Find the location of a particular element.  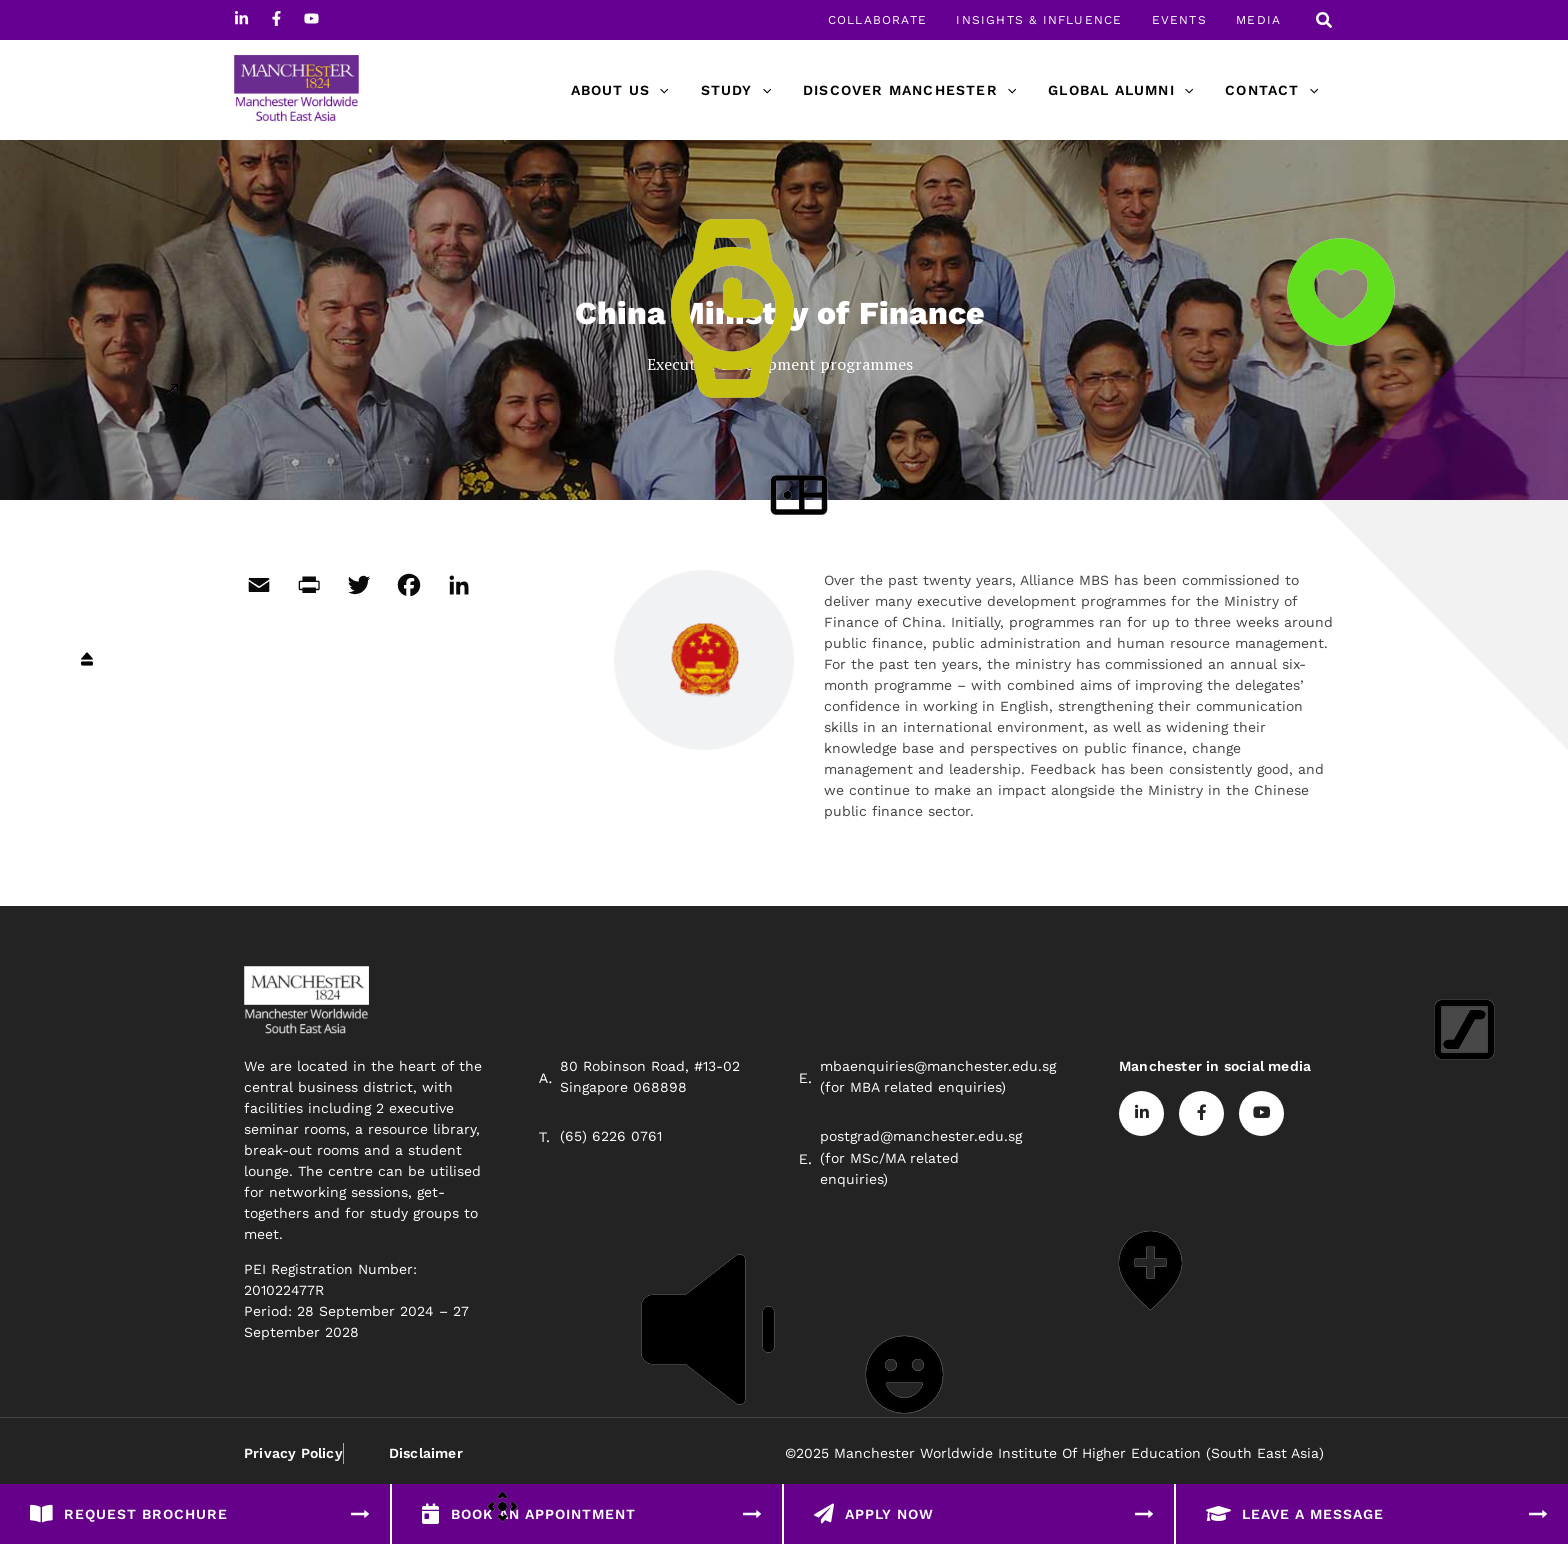

indicates escalator access nearby is located at coordinates (1464, 1029).